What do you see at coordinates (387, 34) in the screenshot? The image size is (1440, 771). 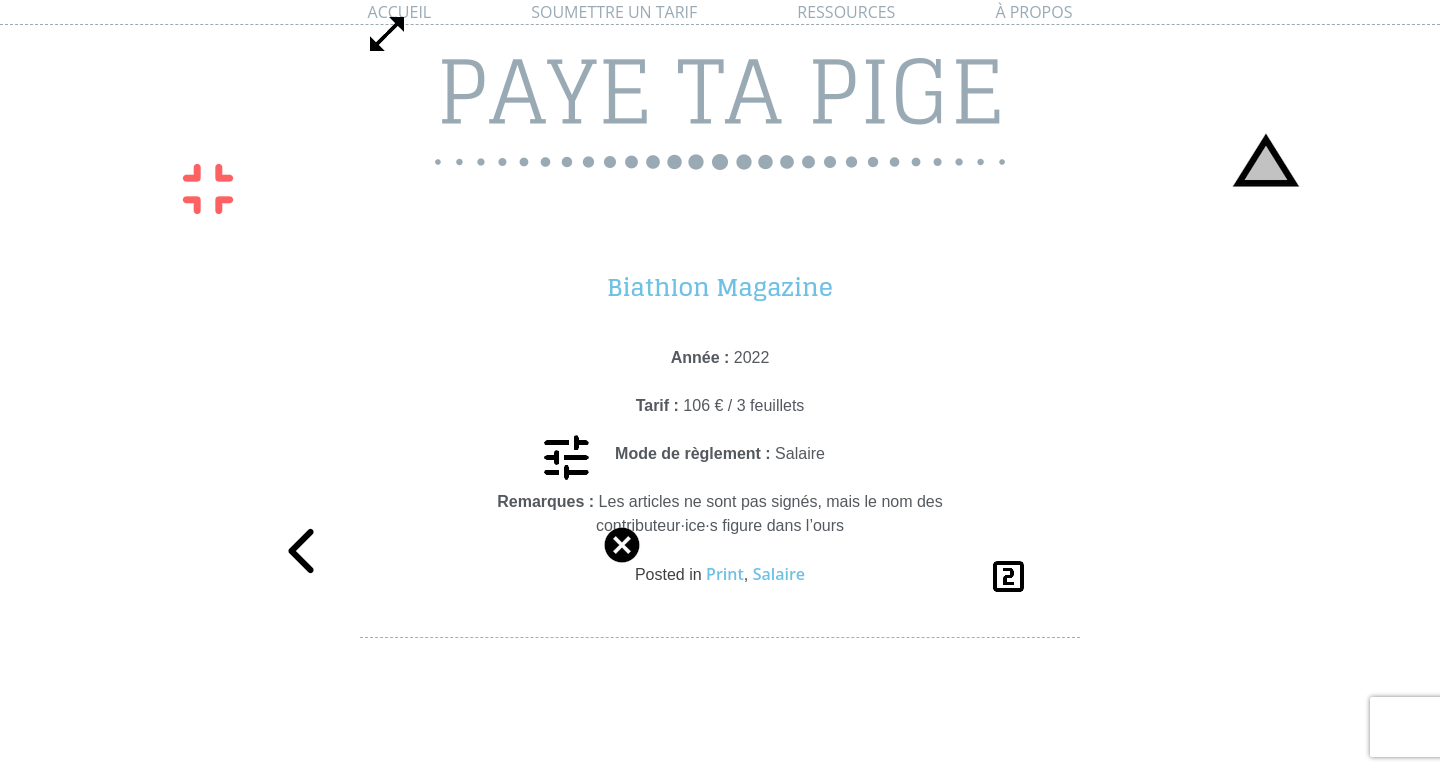 I see `expand to full screen` at bounding box center [387, 34].